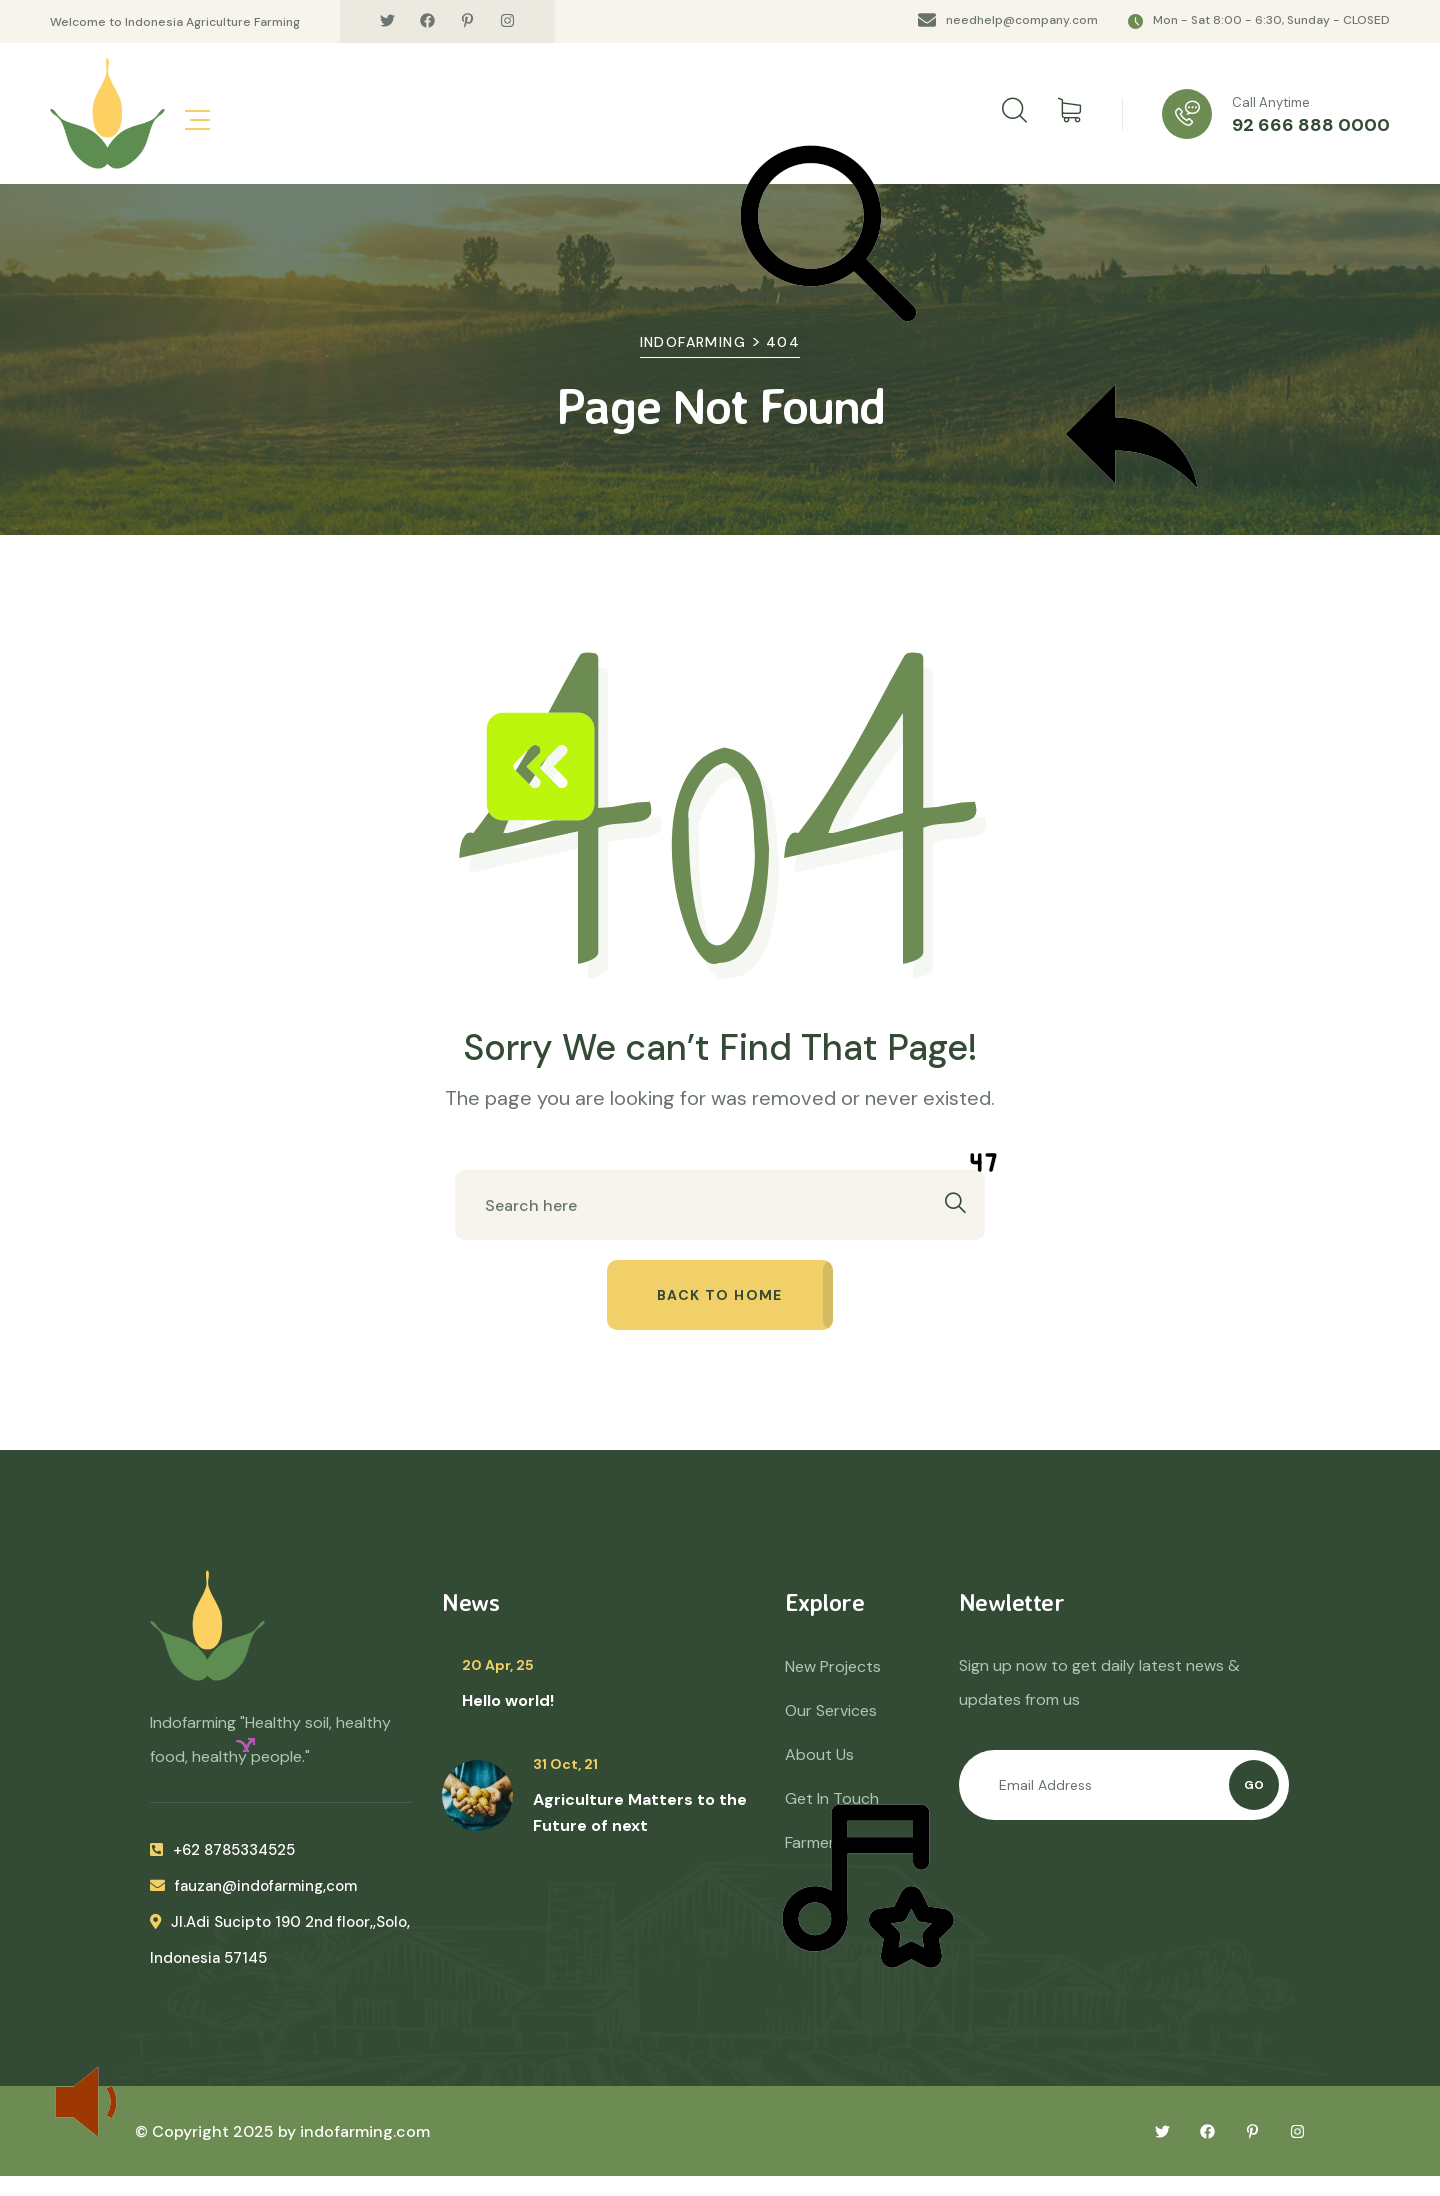 The width and height of the screenshot is (1440, 2196). What do you see at coordinates (1132, 434) in the screenshot?
I see `reply to a message` at bounding box center [1132, 434].